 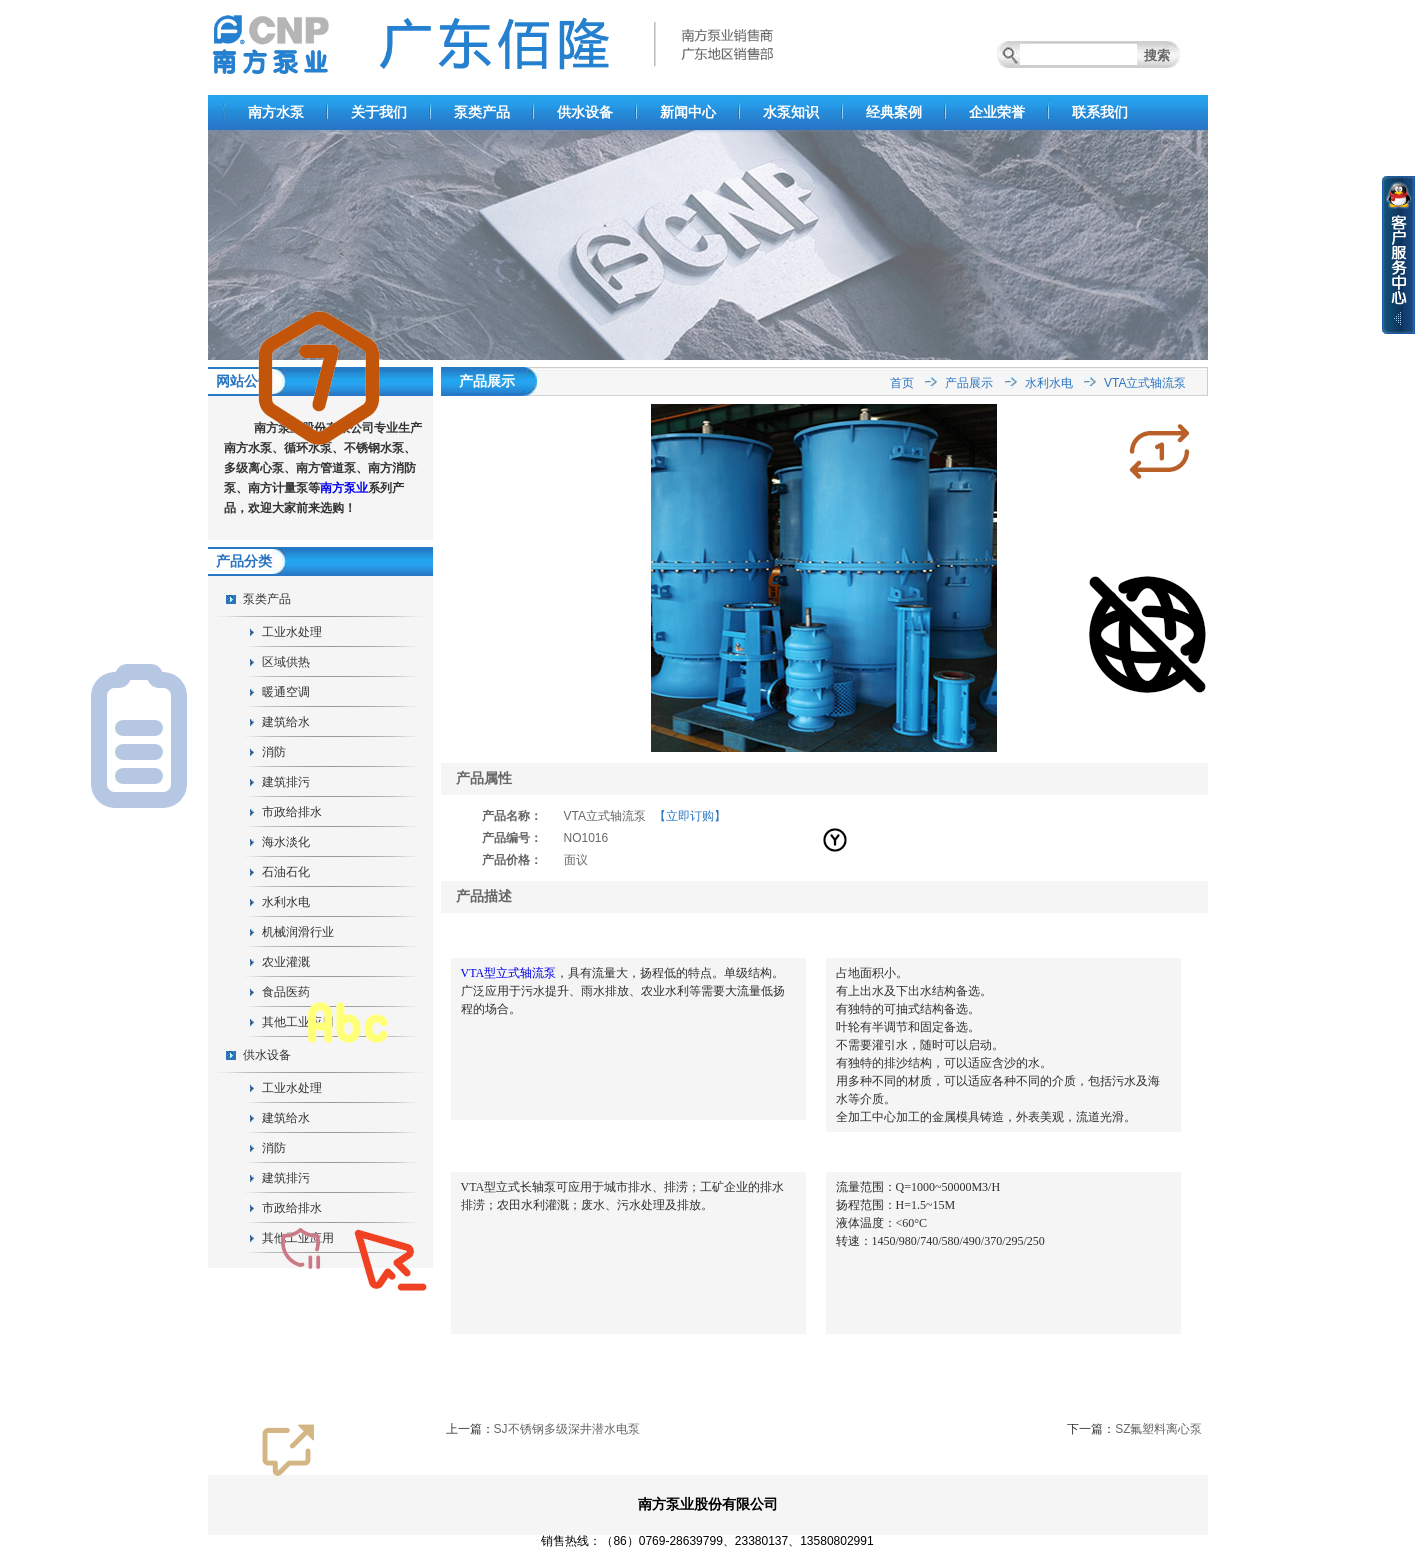 I want to click on 360° view unavailable or disabled, so click(x=1147, y=634).